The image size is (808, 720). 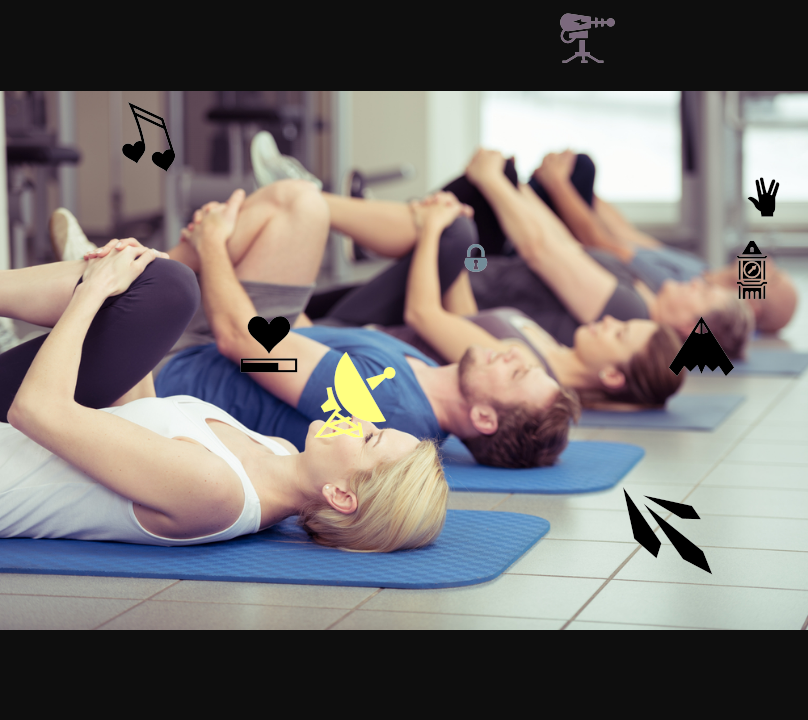 I want to click on player health or life remaining, so click(x=269, y=344).